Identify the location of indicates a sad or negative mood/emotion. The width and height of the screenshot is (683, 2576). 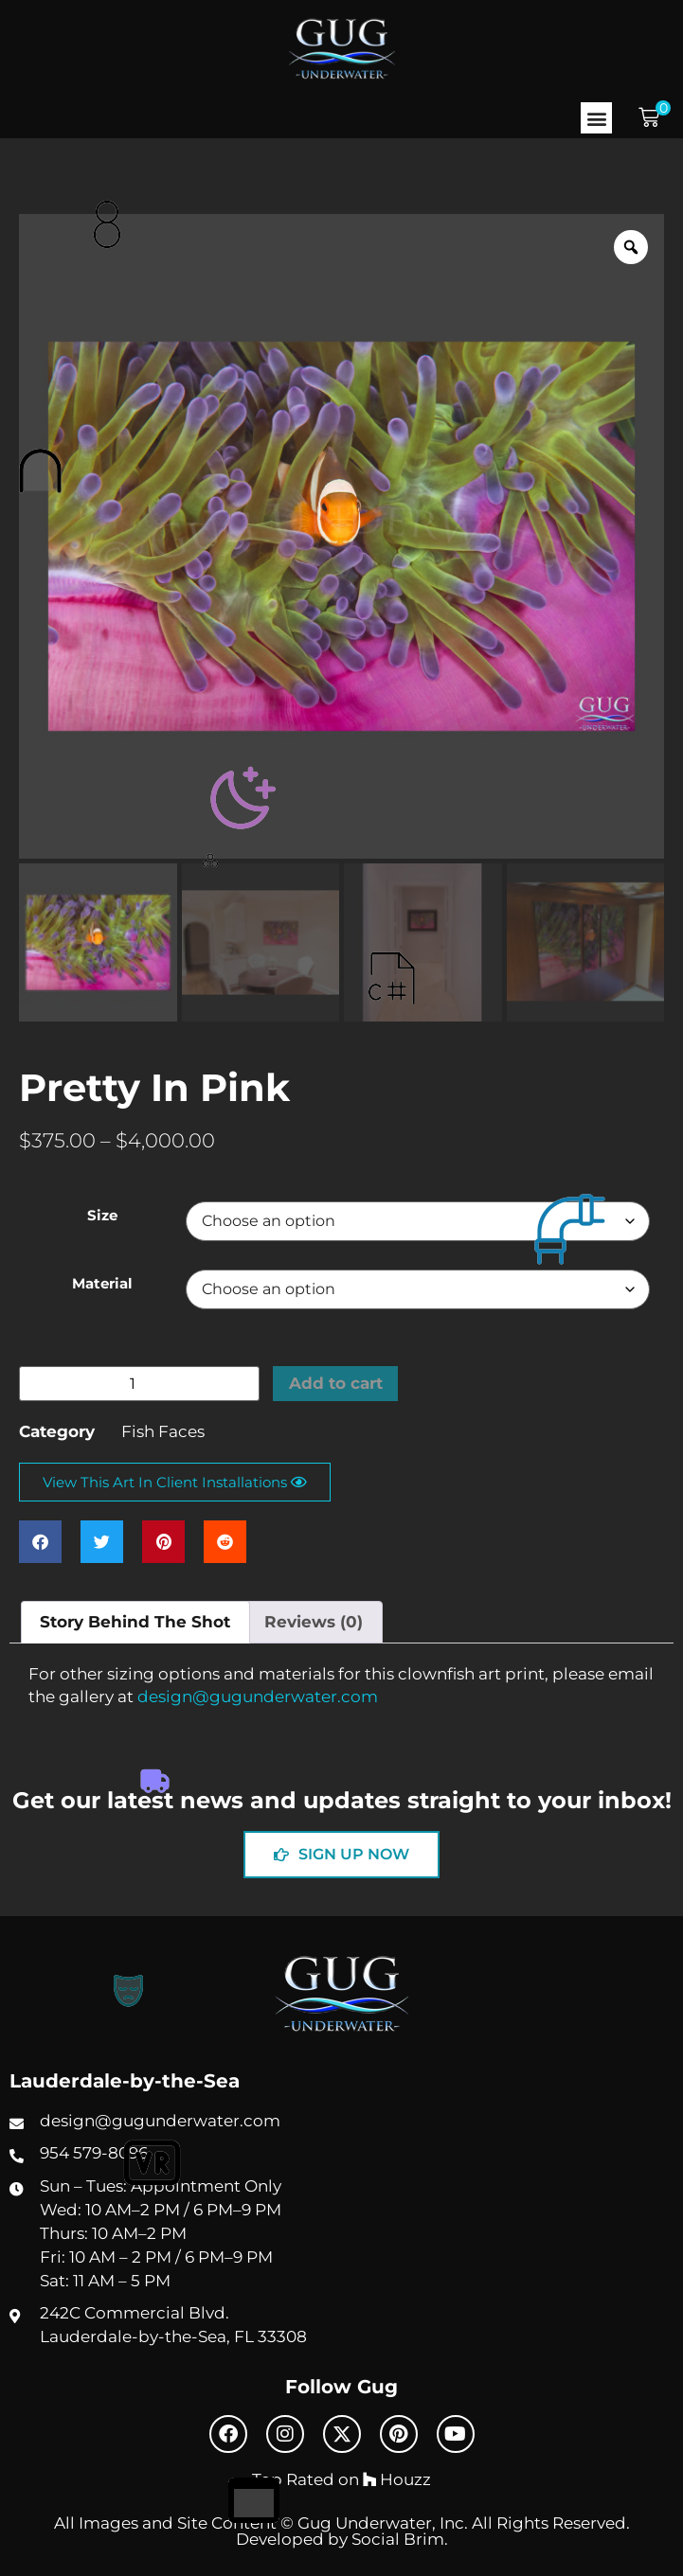
(128, 1989).